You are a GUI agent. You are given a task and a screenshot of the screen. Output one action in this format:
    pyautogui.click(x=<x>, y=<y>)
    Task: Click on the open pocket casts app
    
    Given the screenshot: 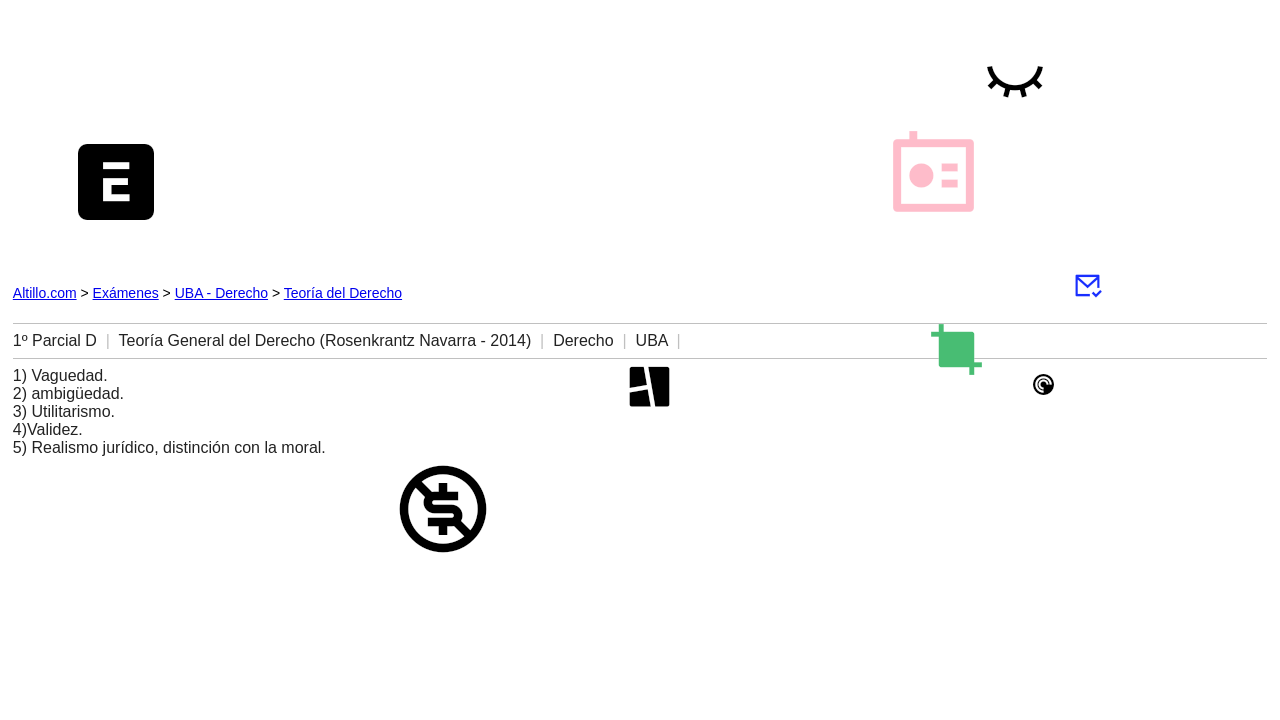 What is the action you would take?
    pyautogui.click(x=1043, y=384)
    